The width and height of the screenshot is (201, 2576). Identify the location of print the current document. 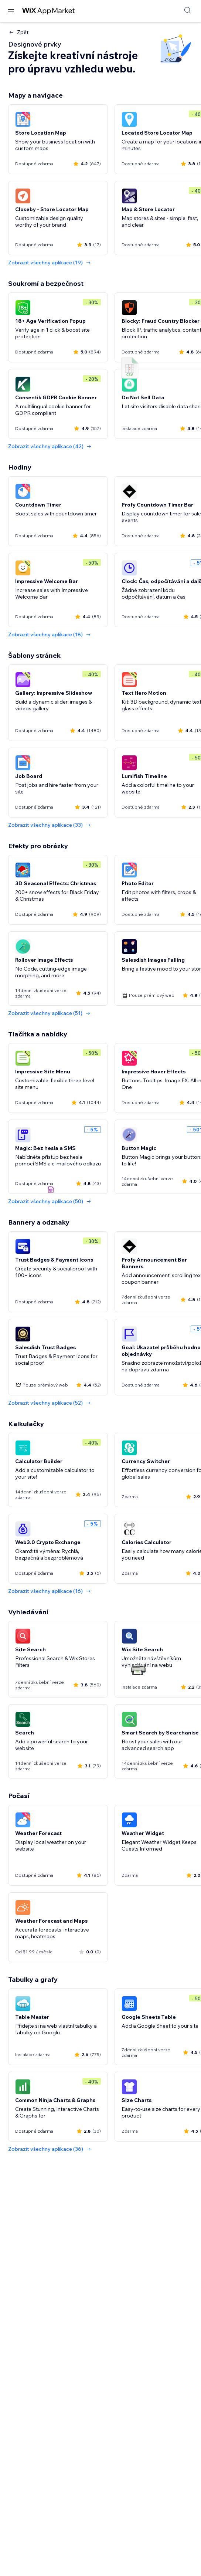
(138, 1670).